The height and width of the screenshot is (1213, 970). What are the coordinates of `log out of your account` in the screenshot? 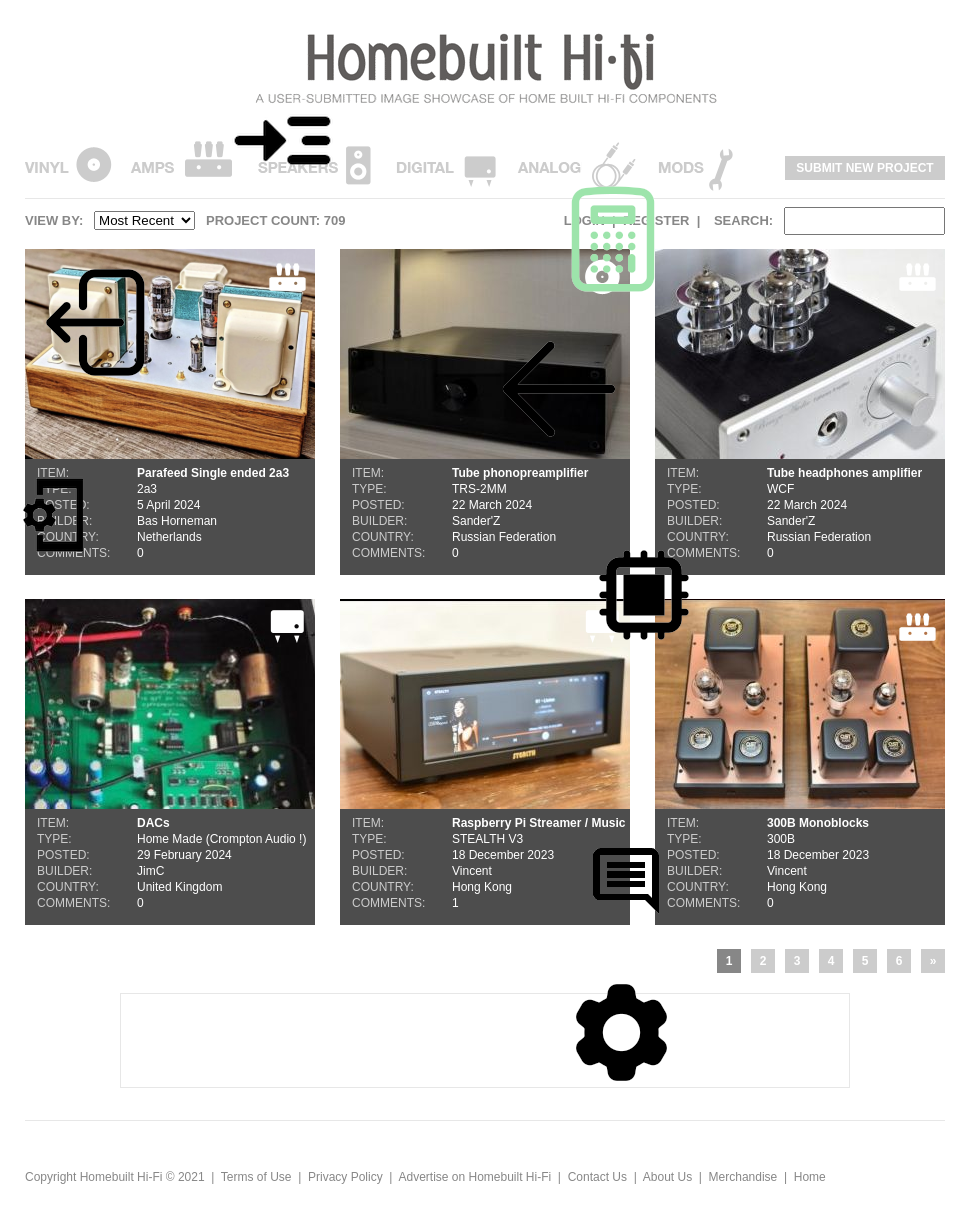 It's located at (103, 322).